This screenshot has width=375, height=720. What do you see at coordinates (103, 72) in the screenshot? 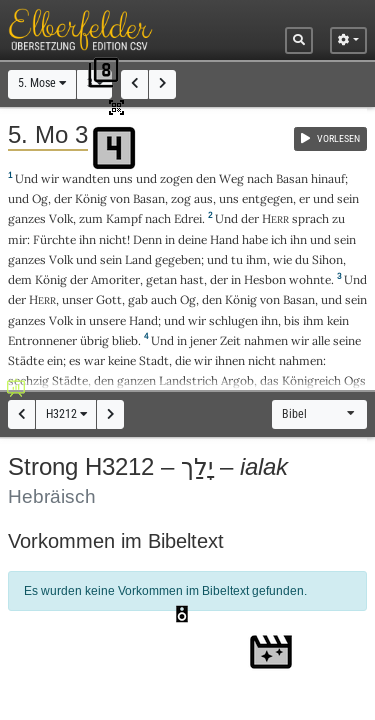
I see `view photo filter number 8` at bounding box center [103, 72].